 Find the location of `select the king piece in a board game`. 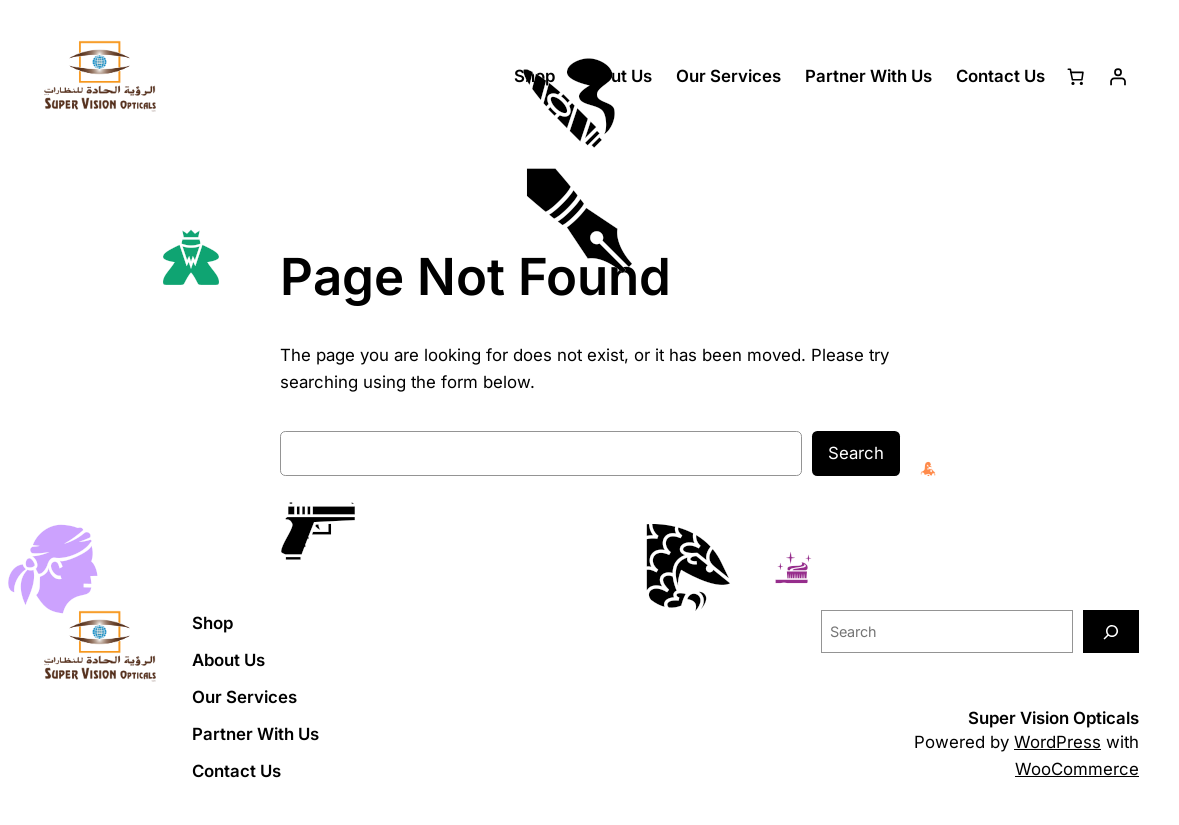

select the king piece in a board game is located at coordinates (191, 259).